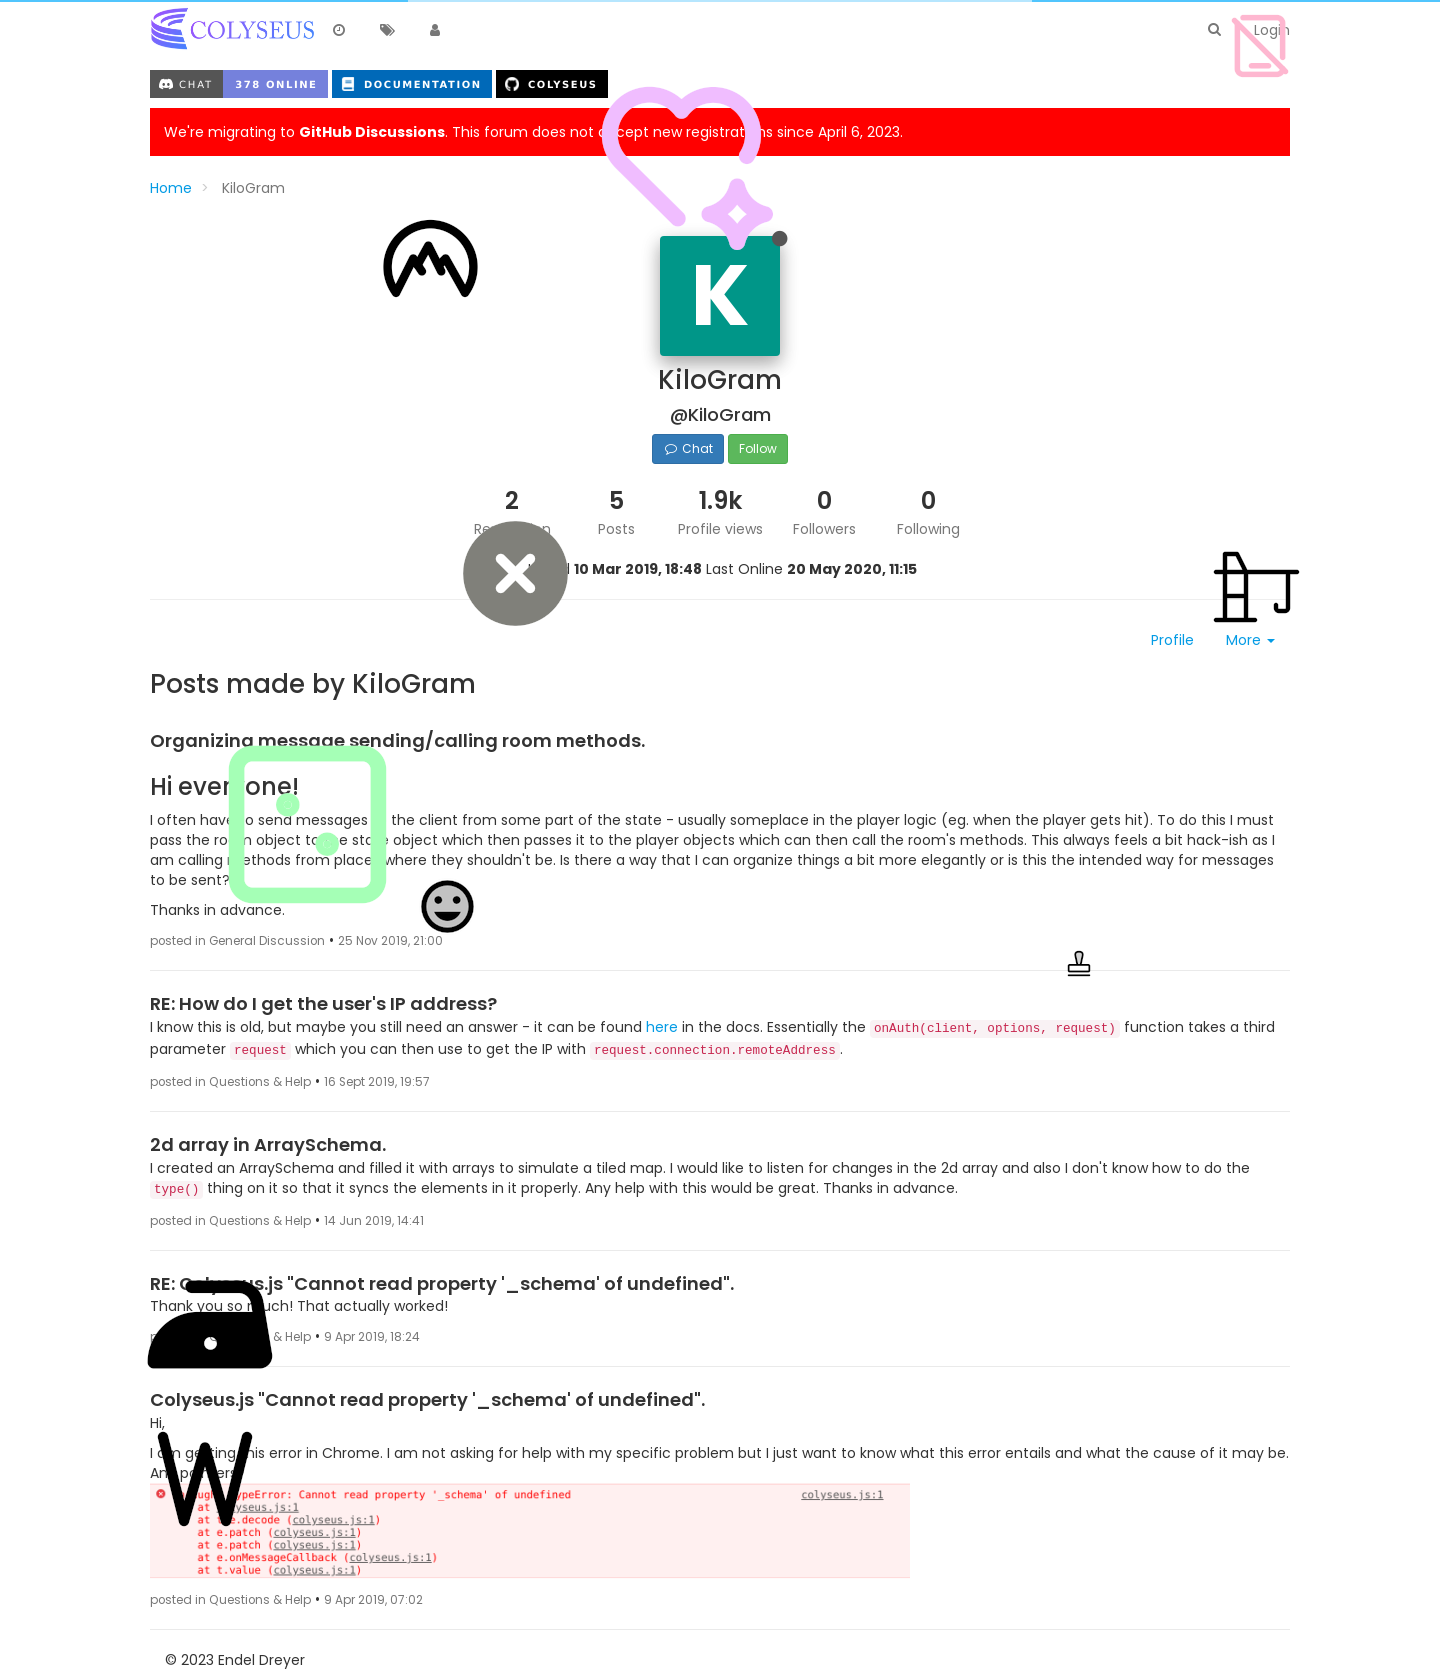  What do you see at coordinates (1079, 964) in the screenshot?
I see `apply a stamp or seal to a document` at bounding box center [1079, 964].